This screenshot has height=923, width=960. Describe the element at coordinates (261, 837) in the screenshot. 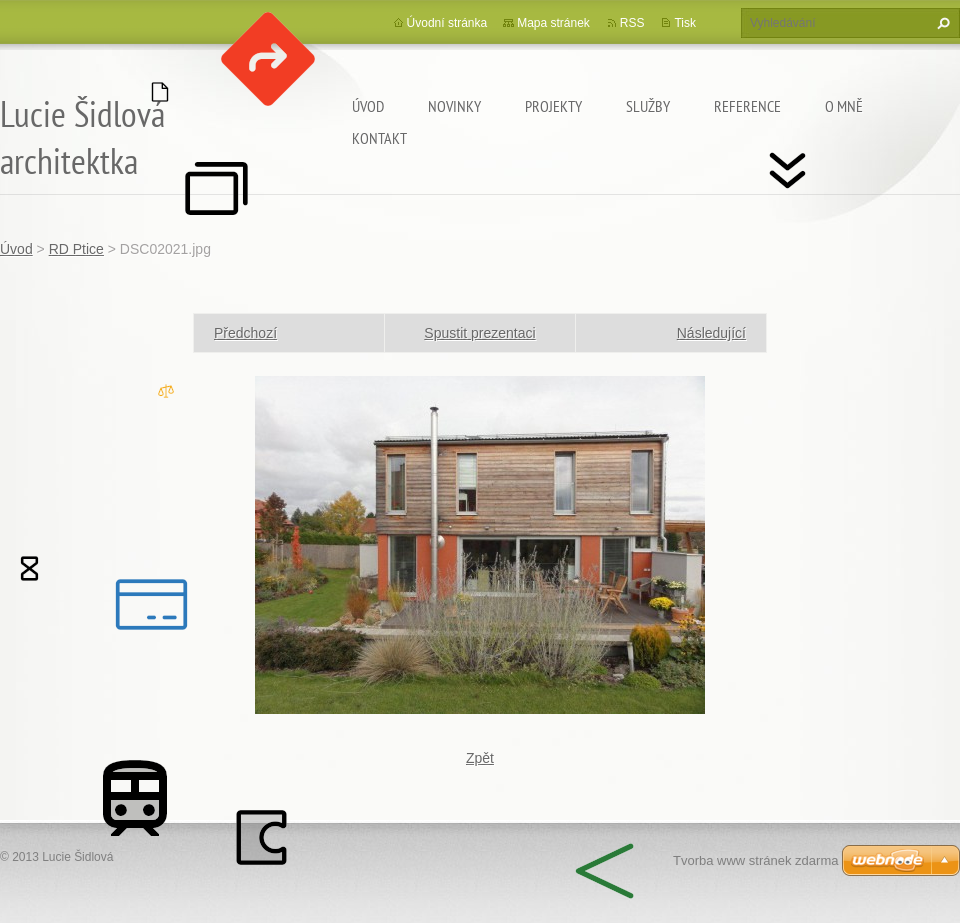

I see `open coda document app` at that location.